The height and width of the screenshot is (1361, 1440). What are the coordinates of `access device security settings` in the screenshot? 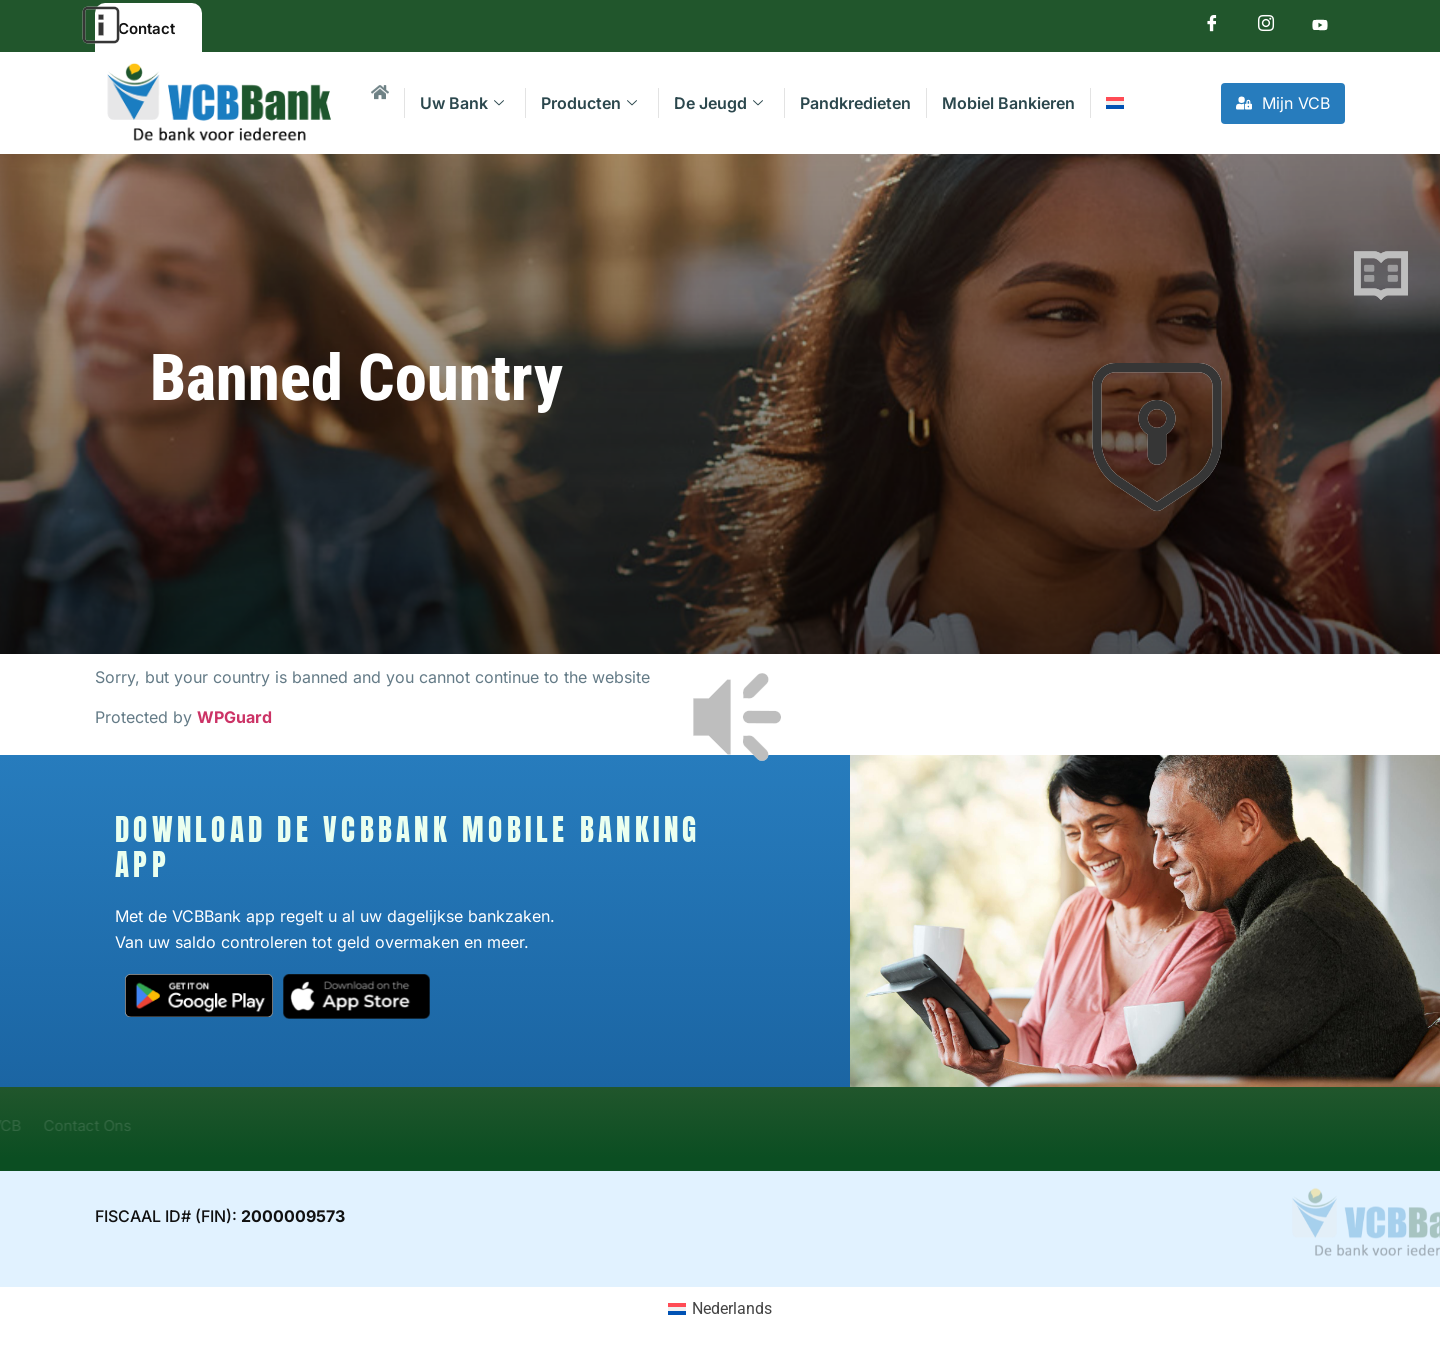 It's located at (1157, 437).